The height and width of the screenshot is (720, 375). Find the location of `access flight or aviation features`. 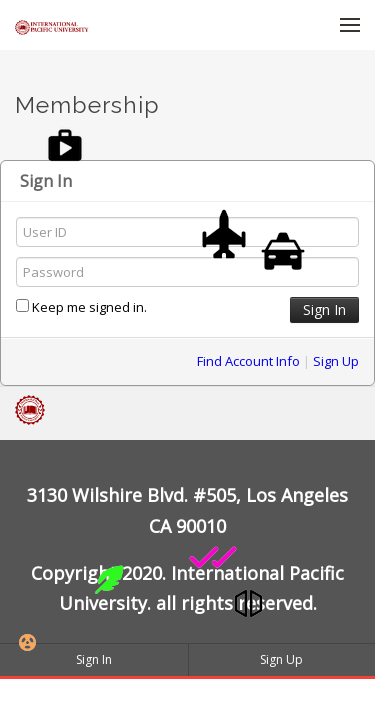

access flight or aviation features is located at coordinates (224, 234).